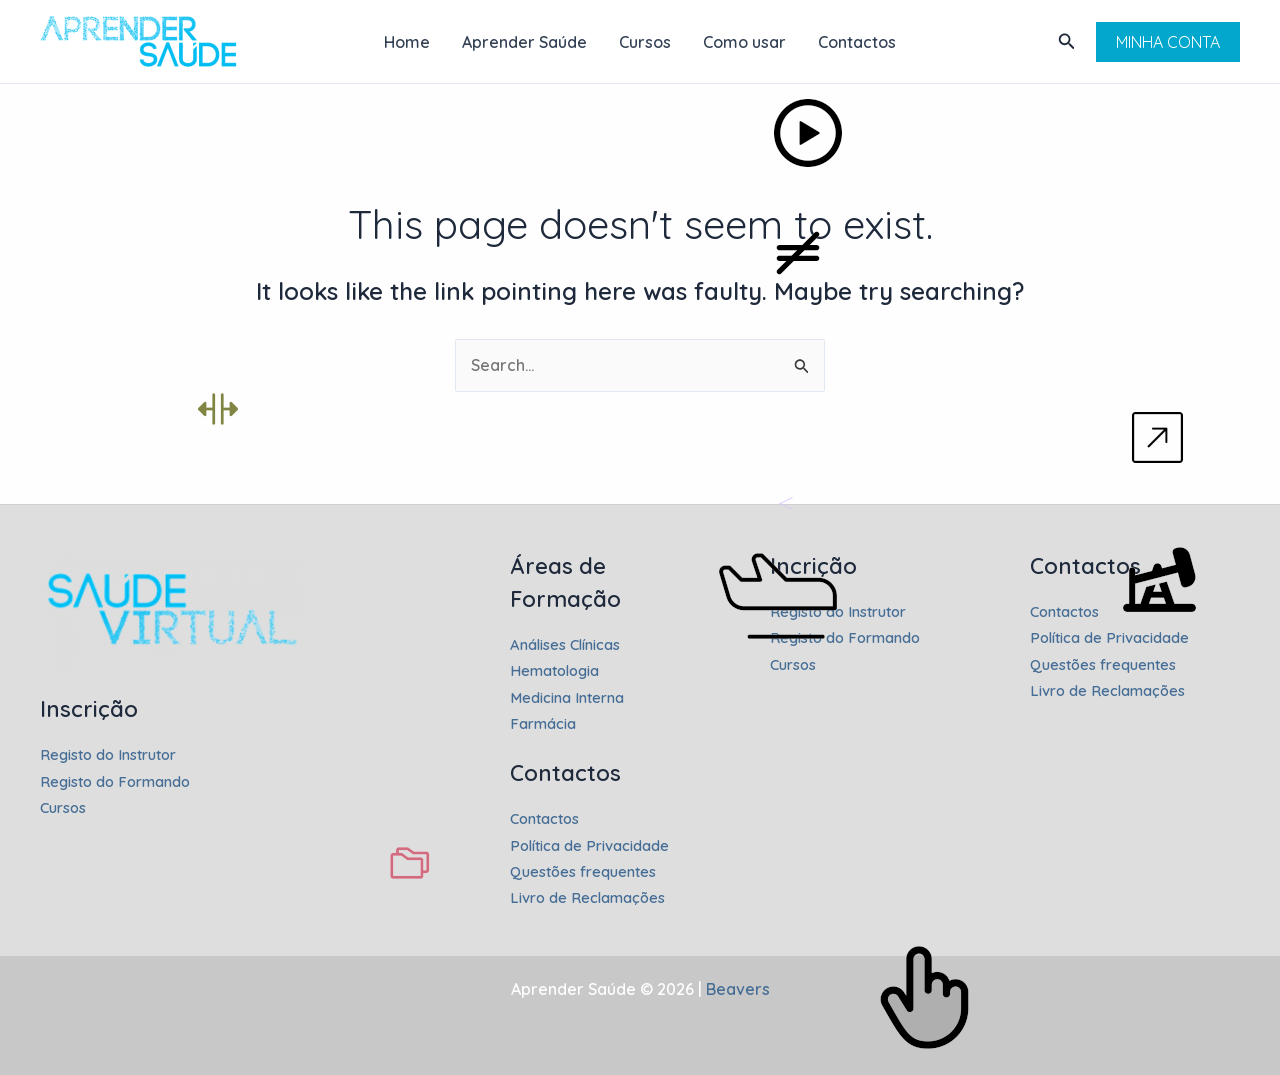 The width and height of the screenshot is (1280, 1075). What do you see at coordinates (1157, 437) in the screenshot?
I see `open link in new window` at bounding box center [1157, 437].